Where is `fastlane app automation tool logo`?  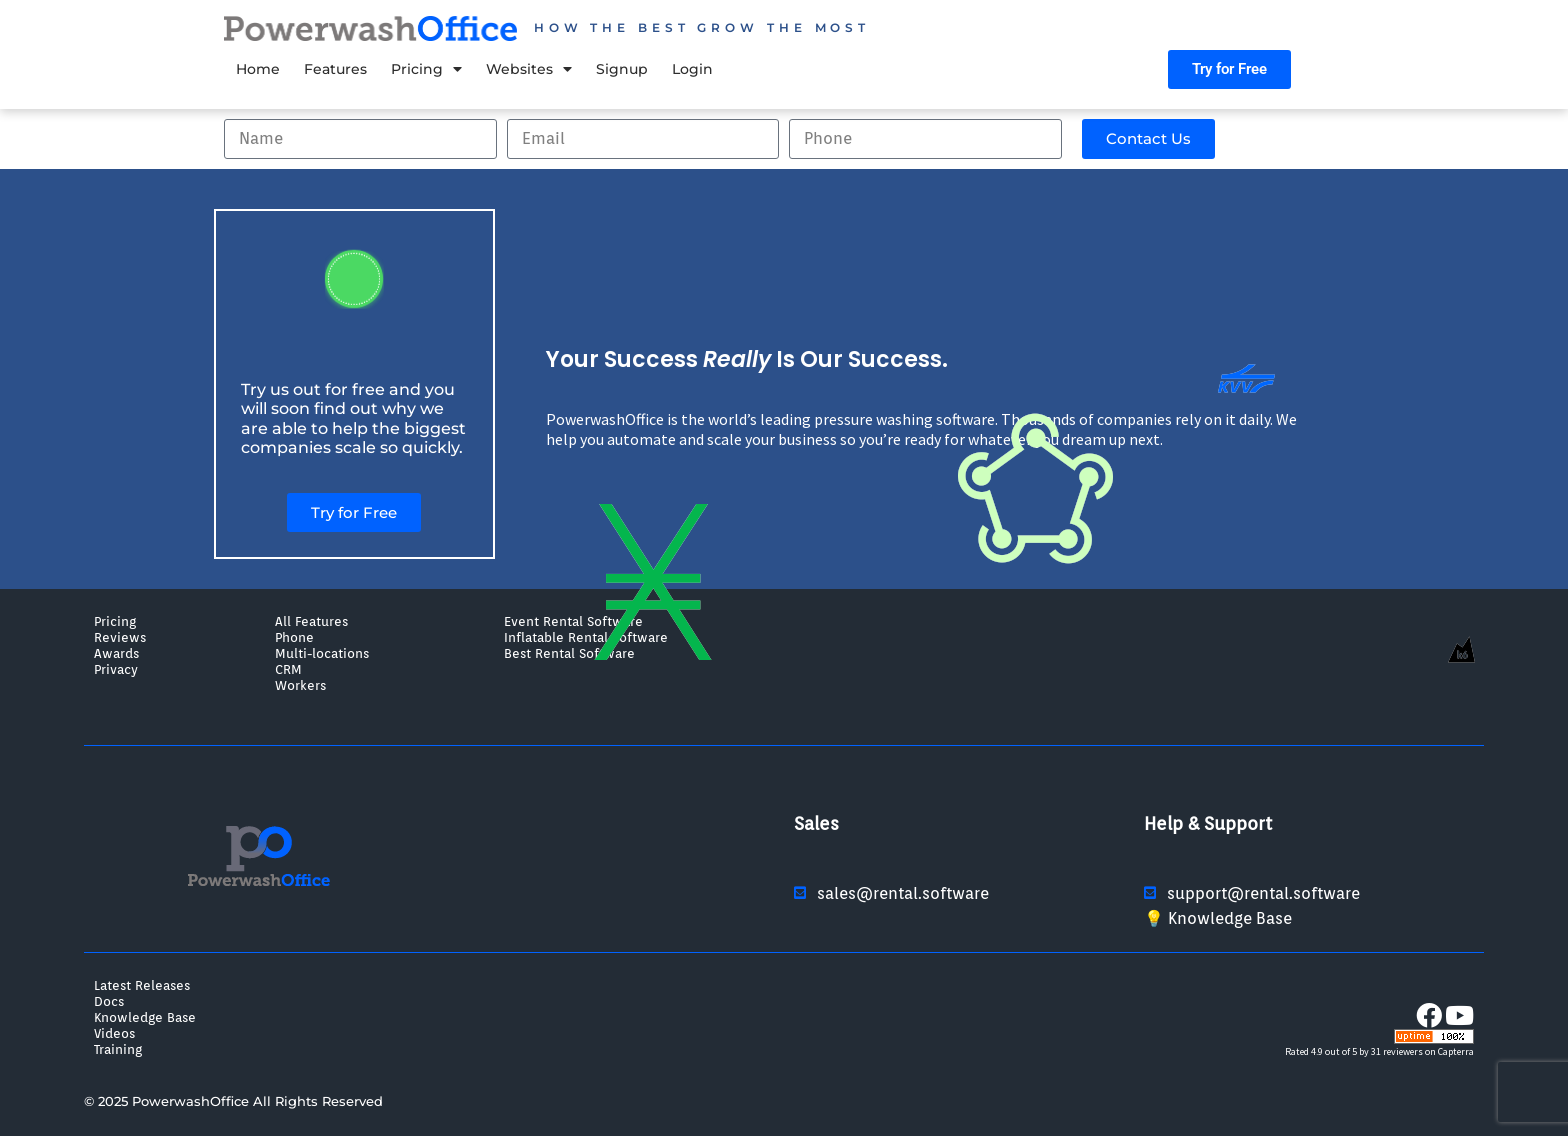
fastlane app automation tool logo is located at coordinates (1035, 488).